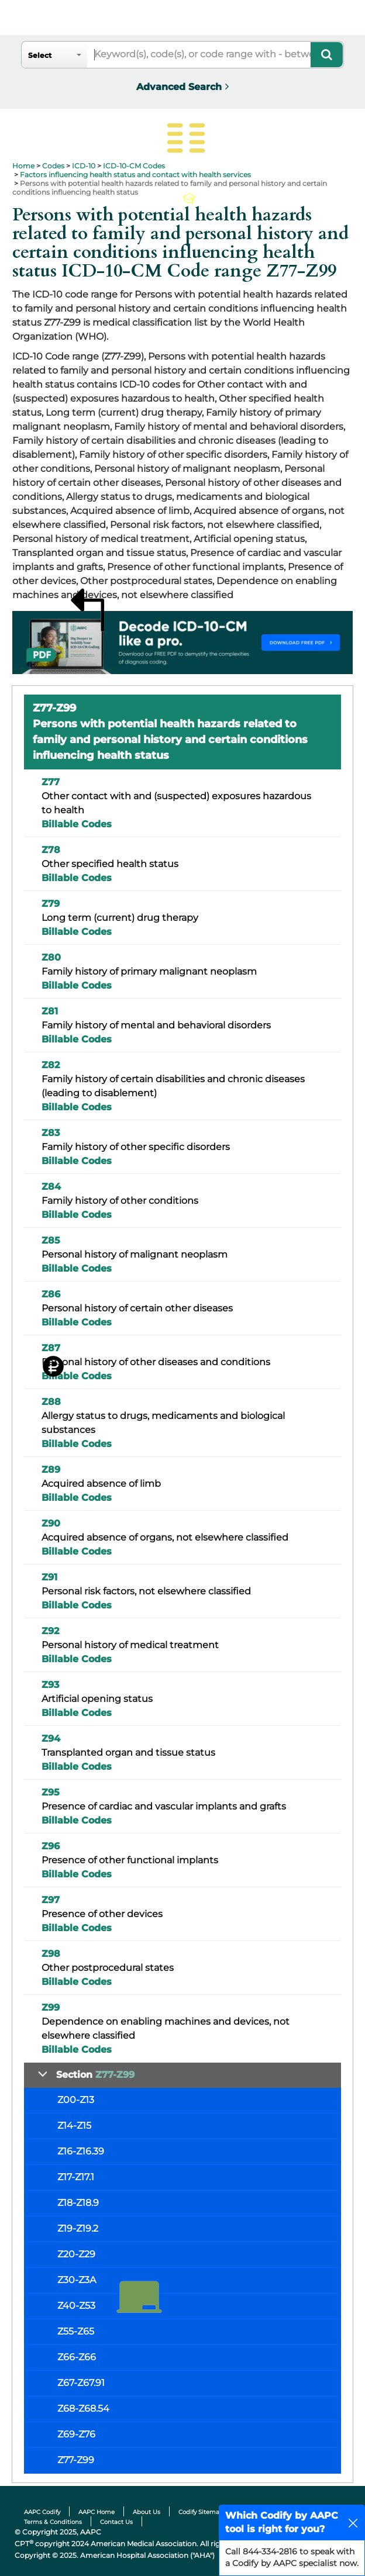 This screenshot has width=365, height=2576. I want to click on access education or learning resources, so click(189, 198).